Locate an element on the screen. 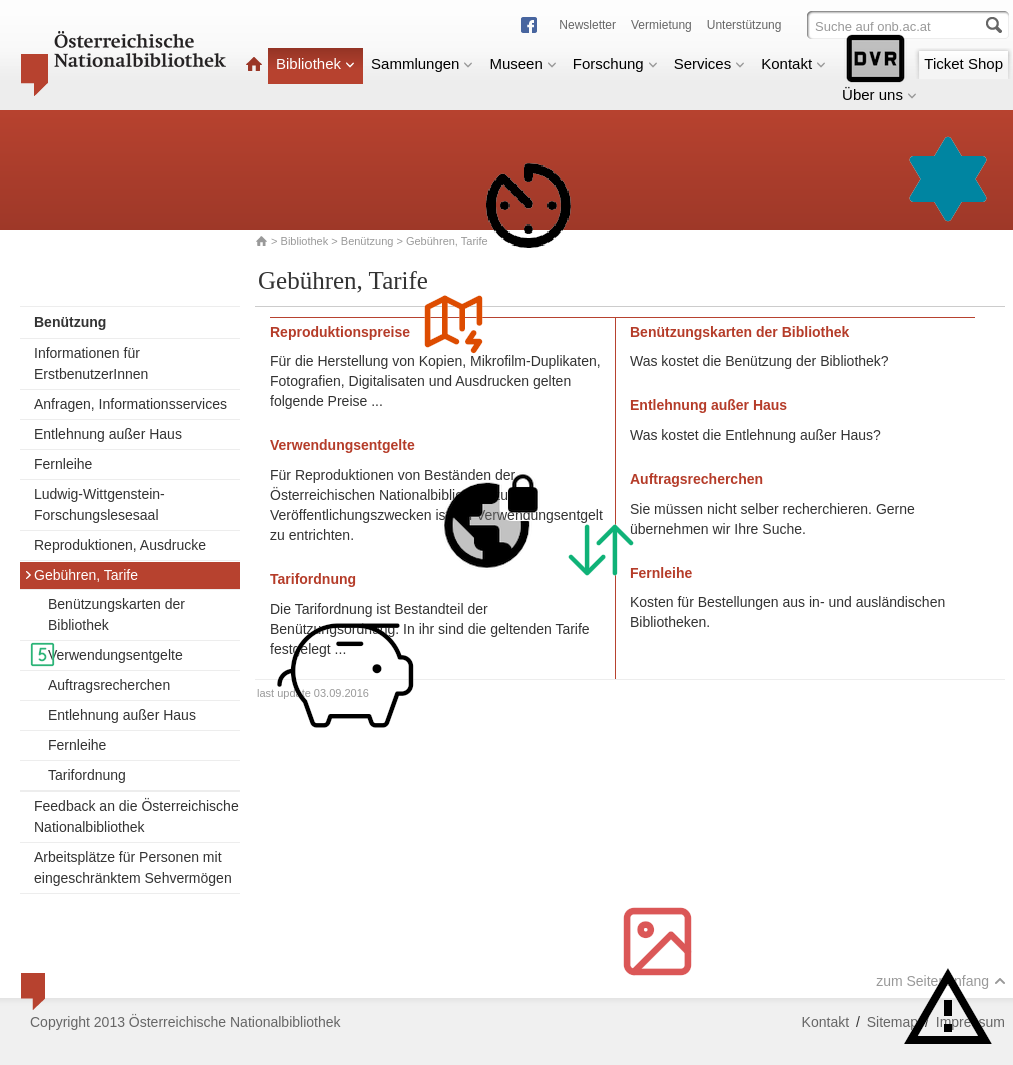  indicates active VPN connection is located at coordinates (491, 521).